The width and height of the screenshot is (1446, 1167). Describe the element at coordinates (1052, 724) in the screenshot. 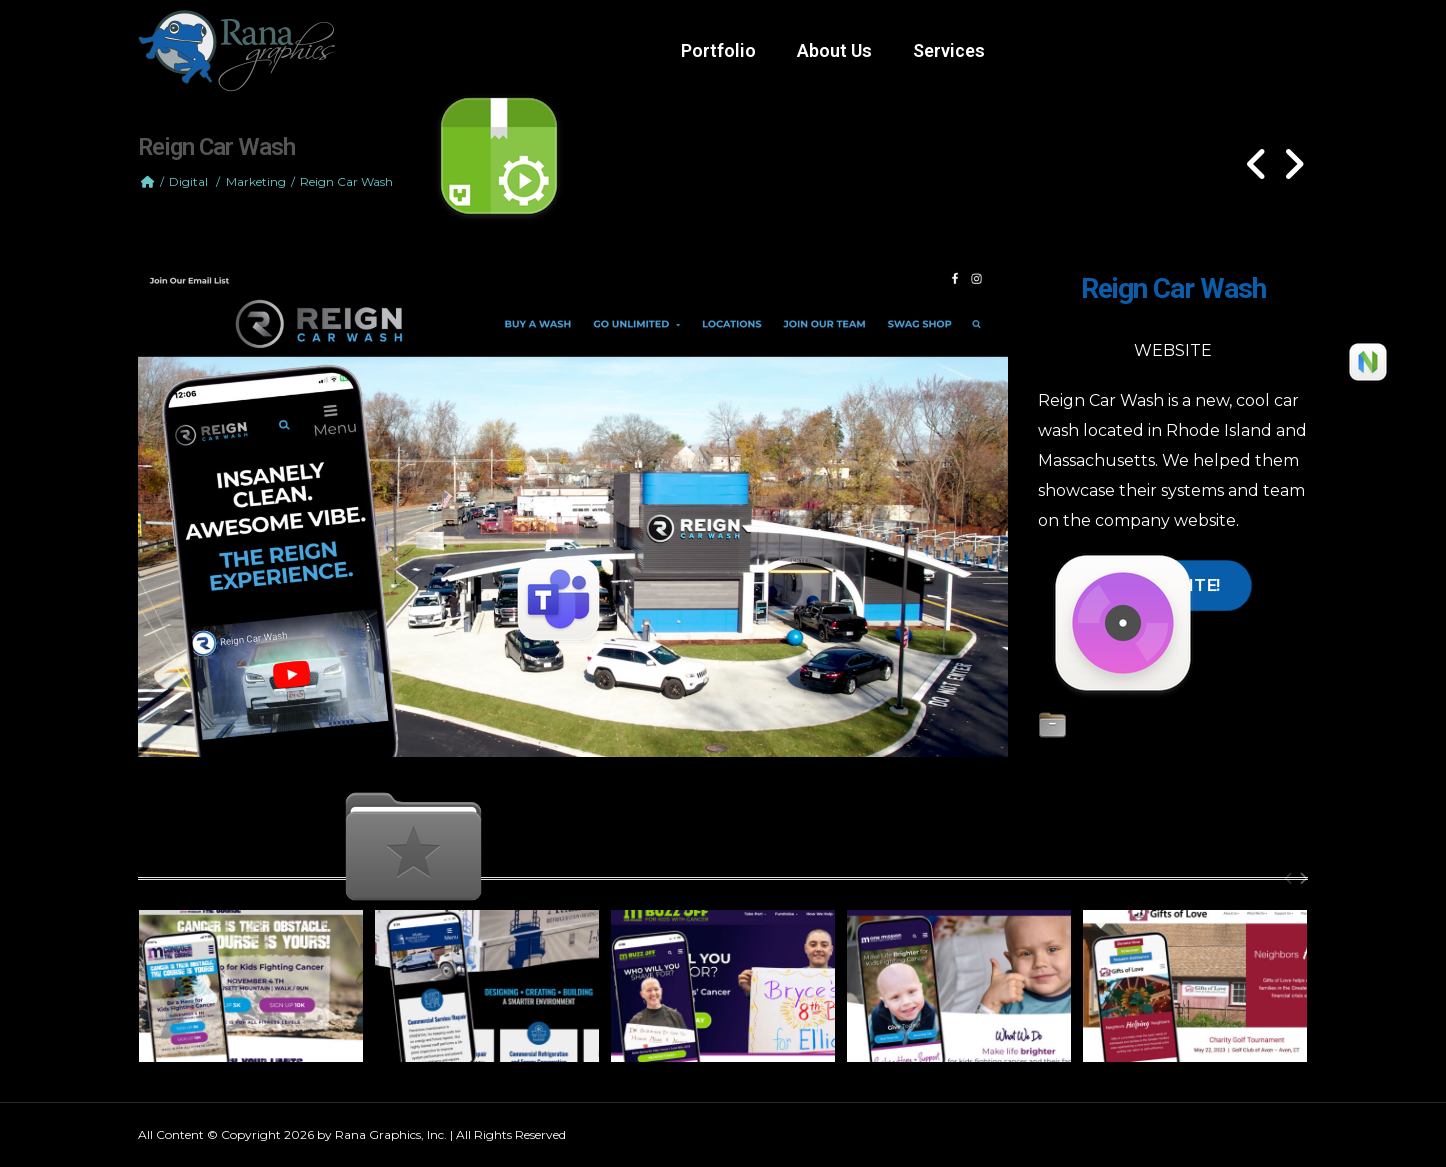

I see `open the file manager` at that location.